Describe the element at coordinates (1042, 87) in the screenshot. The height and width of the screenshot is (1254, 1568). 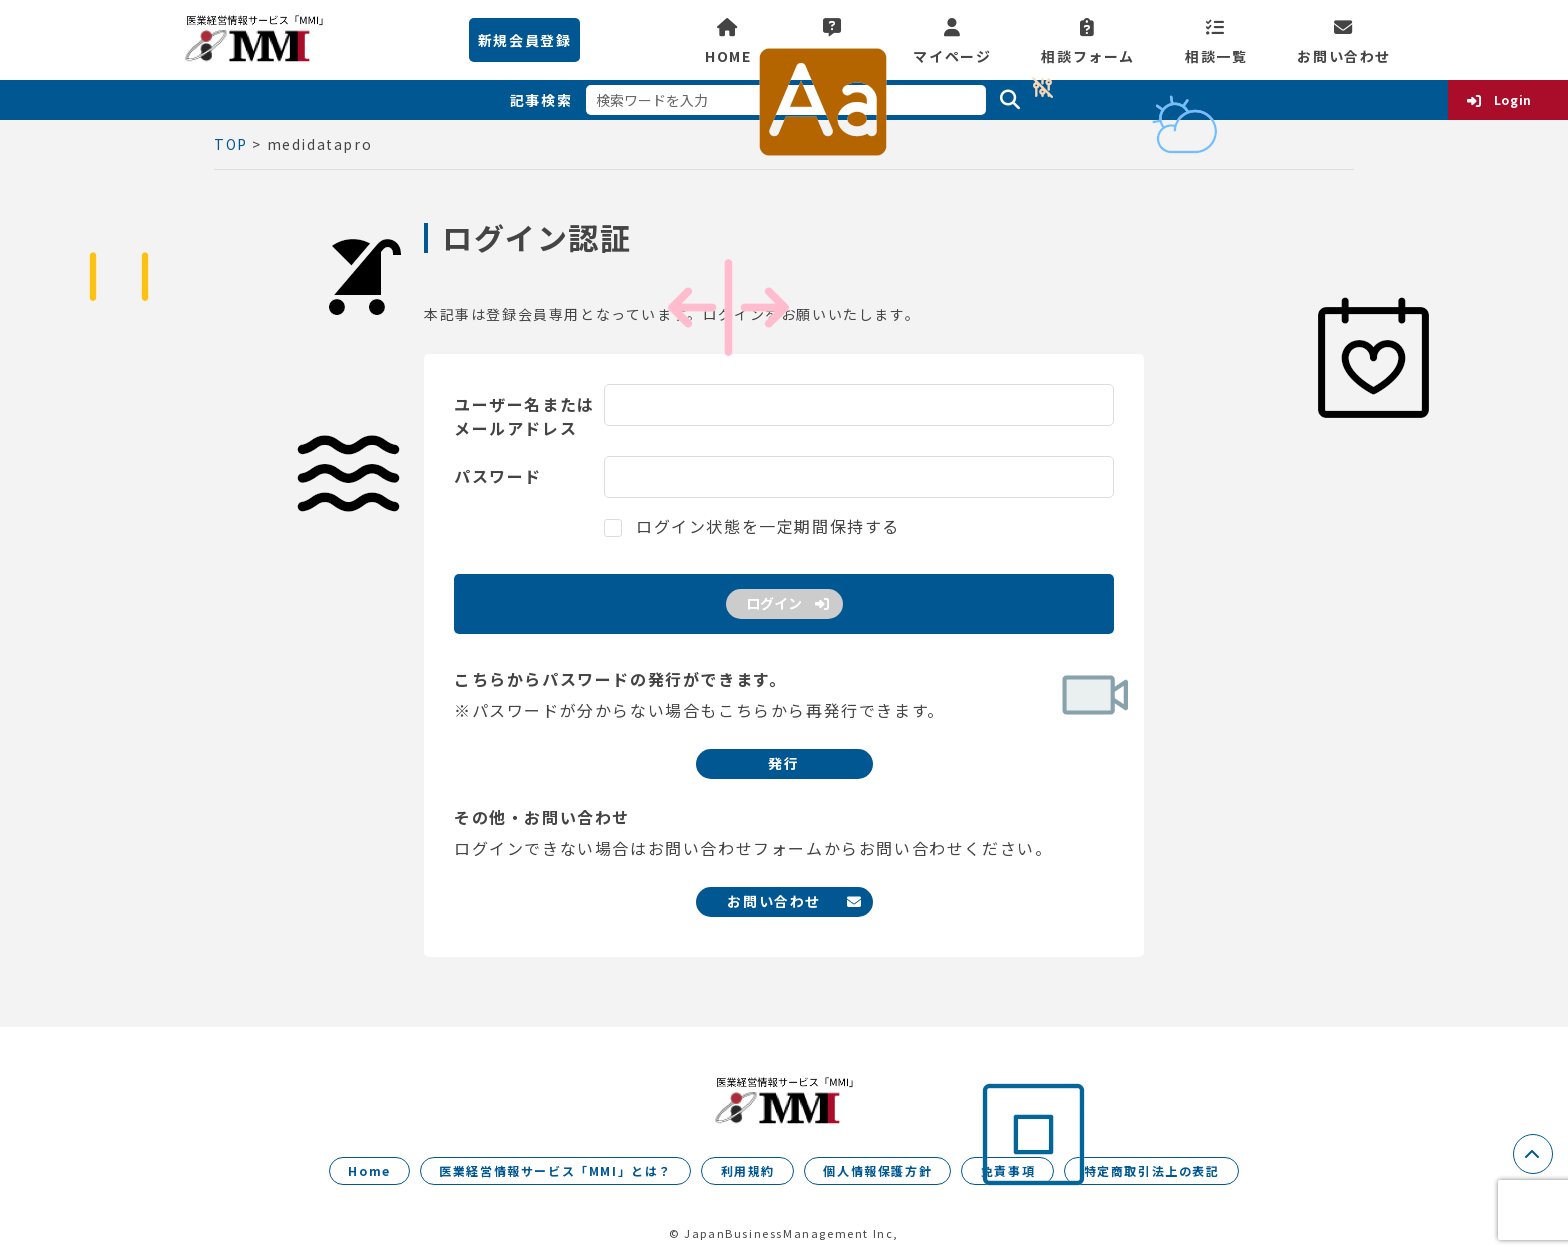
I see `settings or adjustments are disabled` at that location.